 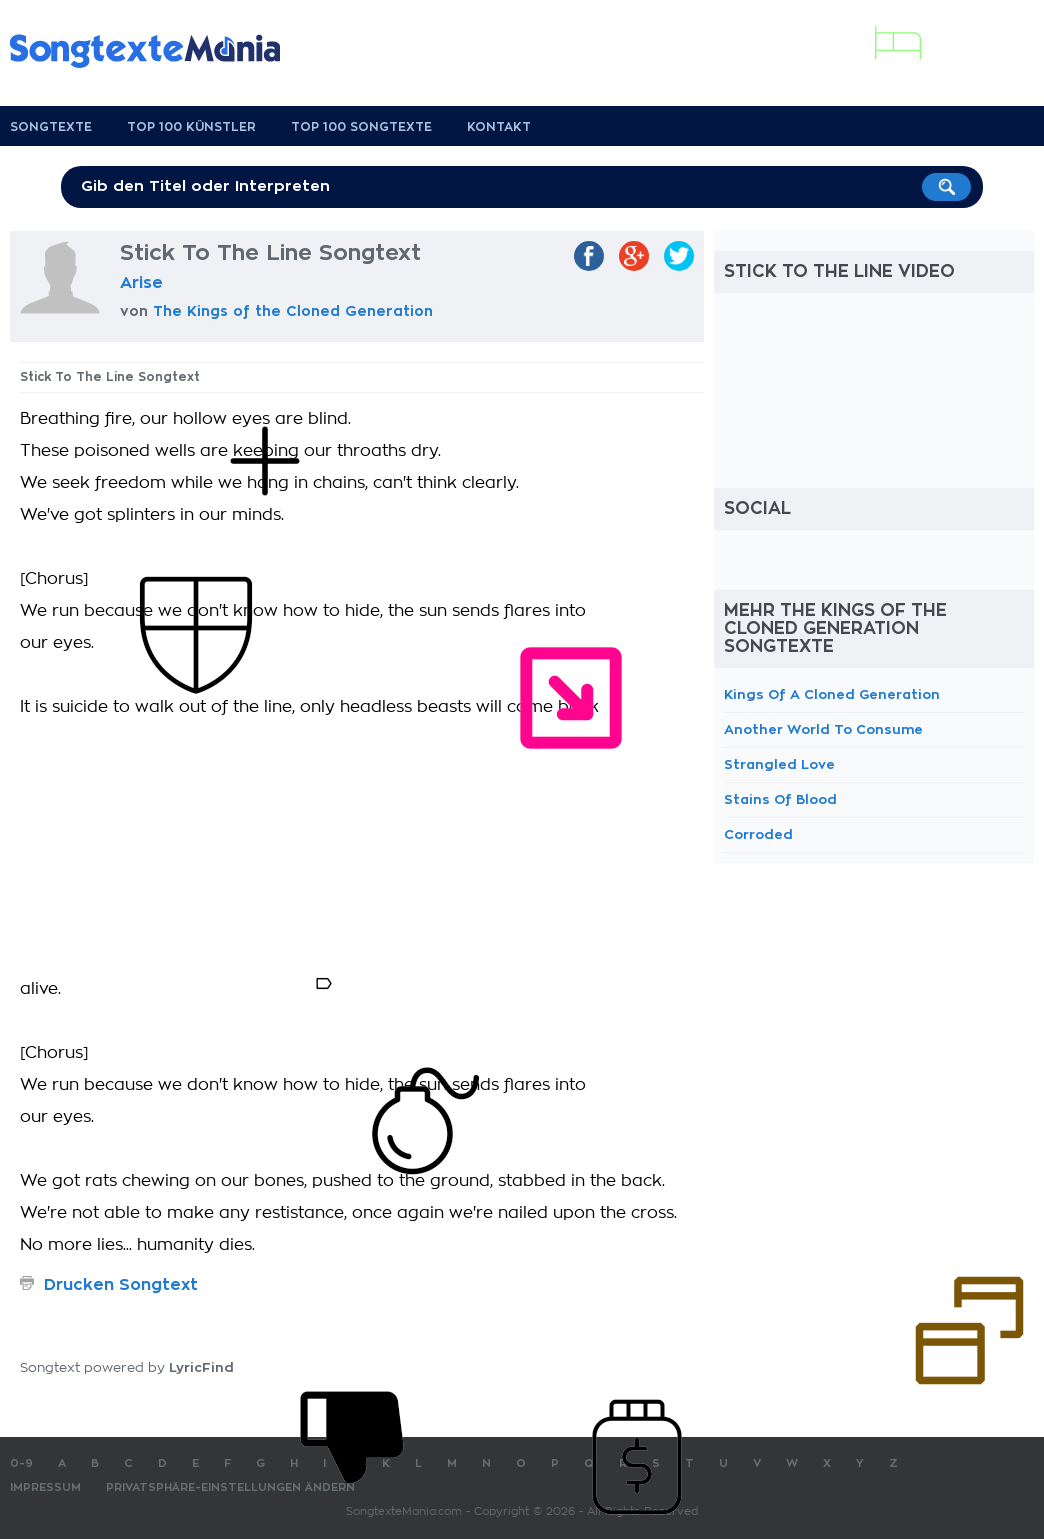 I want to click on view security or protection settings, so click(x=196, y=628).